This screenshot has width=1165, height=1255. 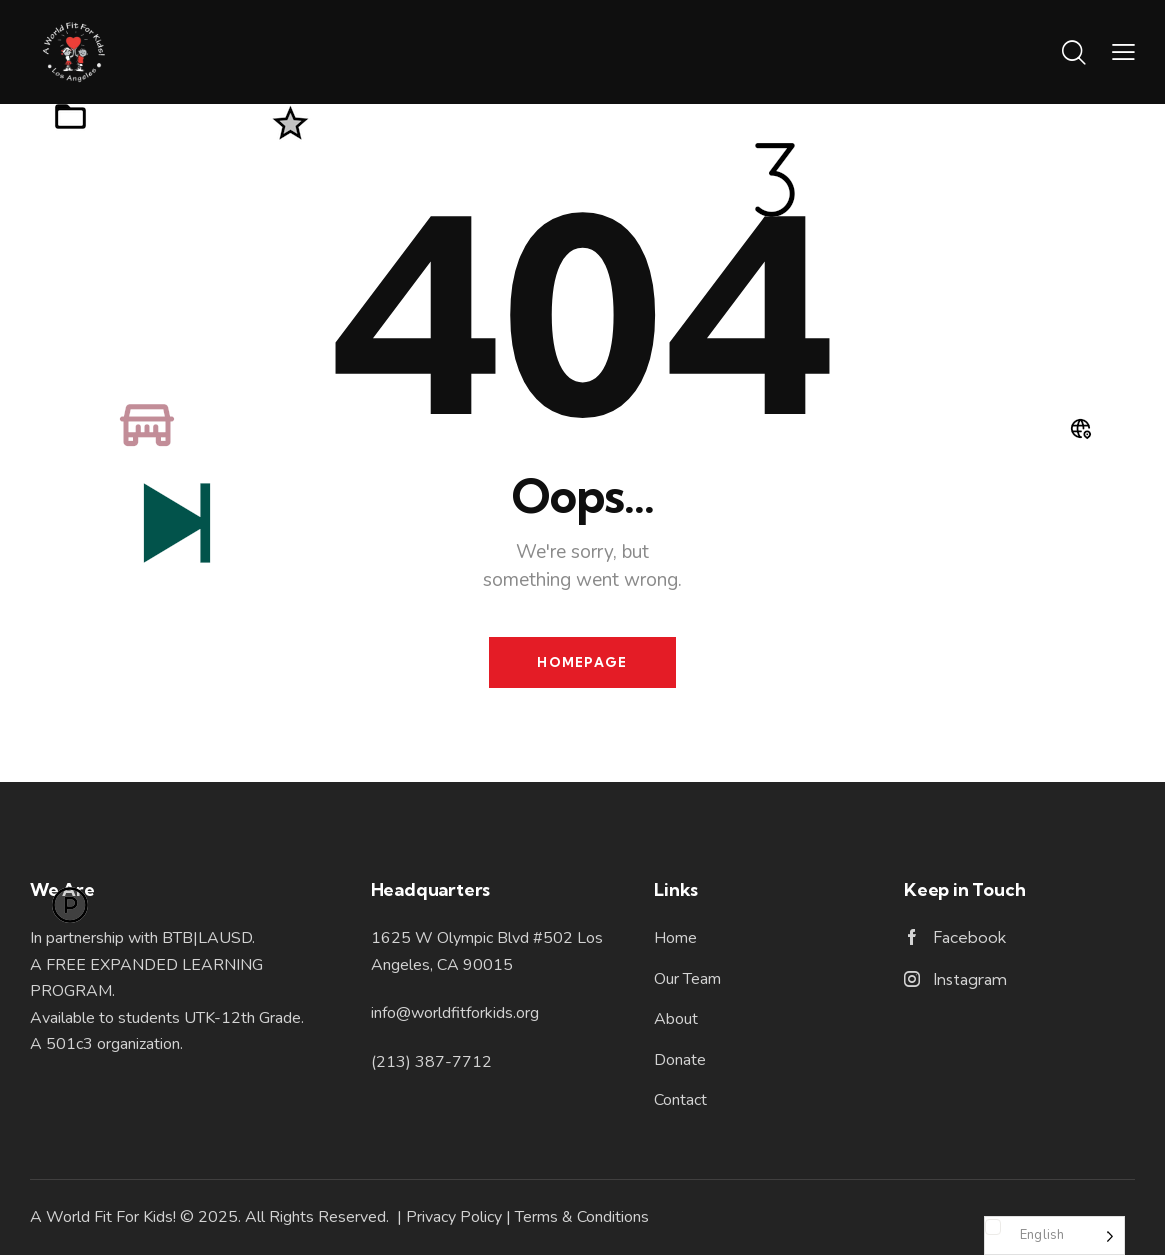 What do you see at coordinates (1080, 428) in the screenshot?
I see `view location on world map` at bounding box center [1080, 428].